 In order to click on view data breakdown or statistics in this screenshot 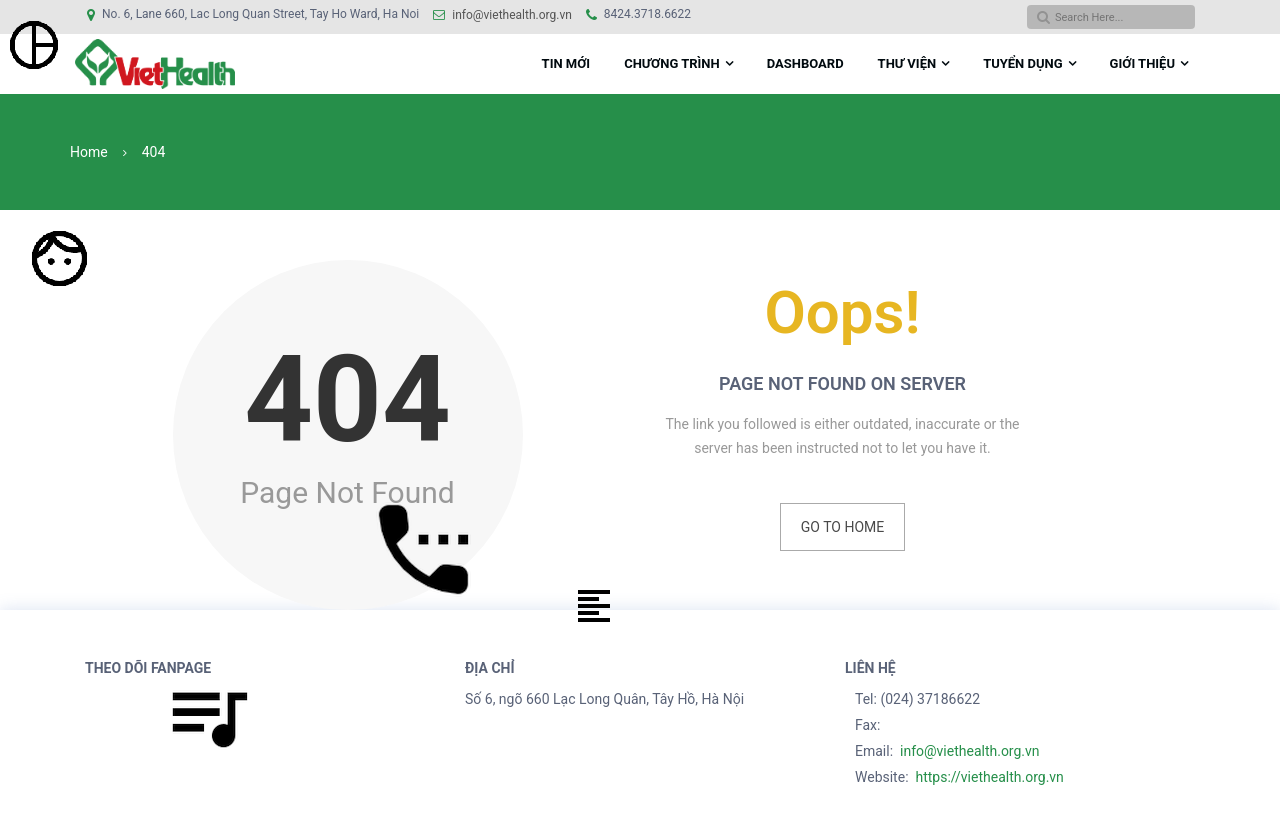, I will do `click(34, 45)`.